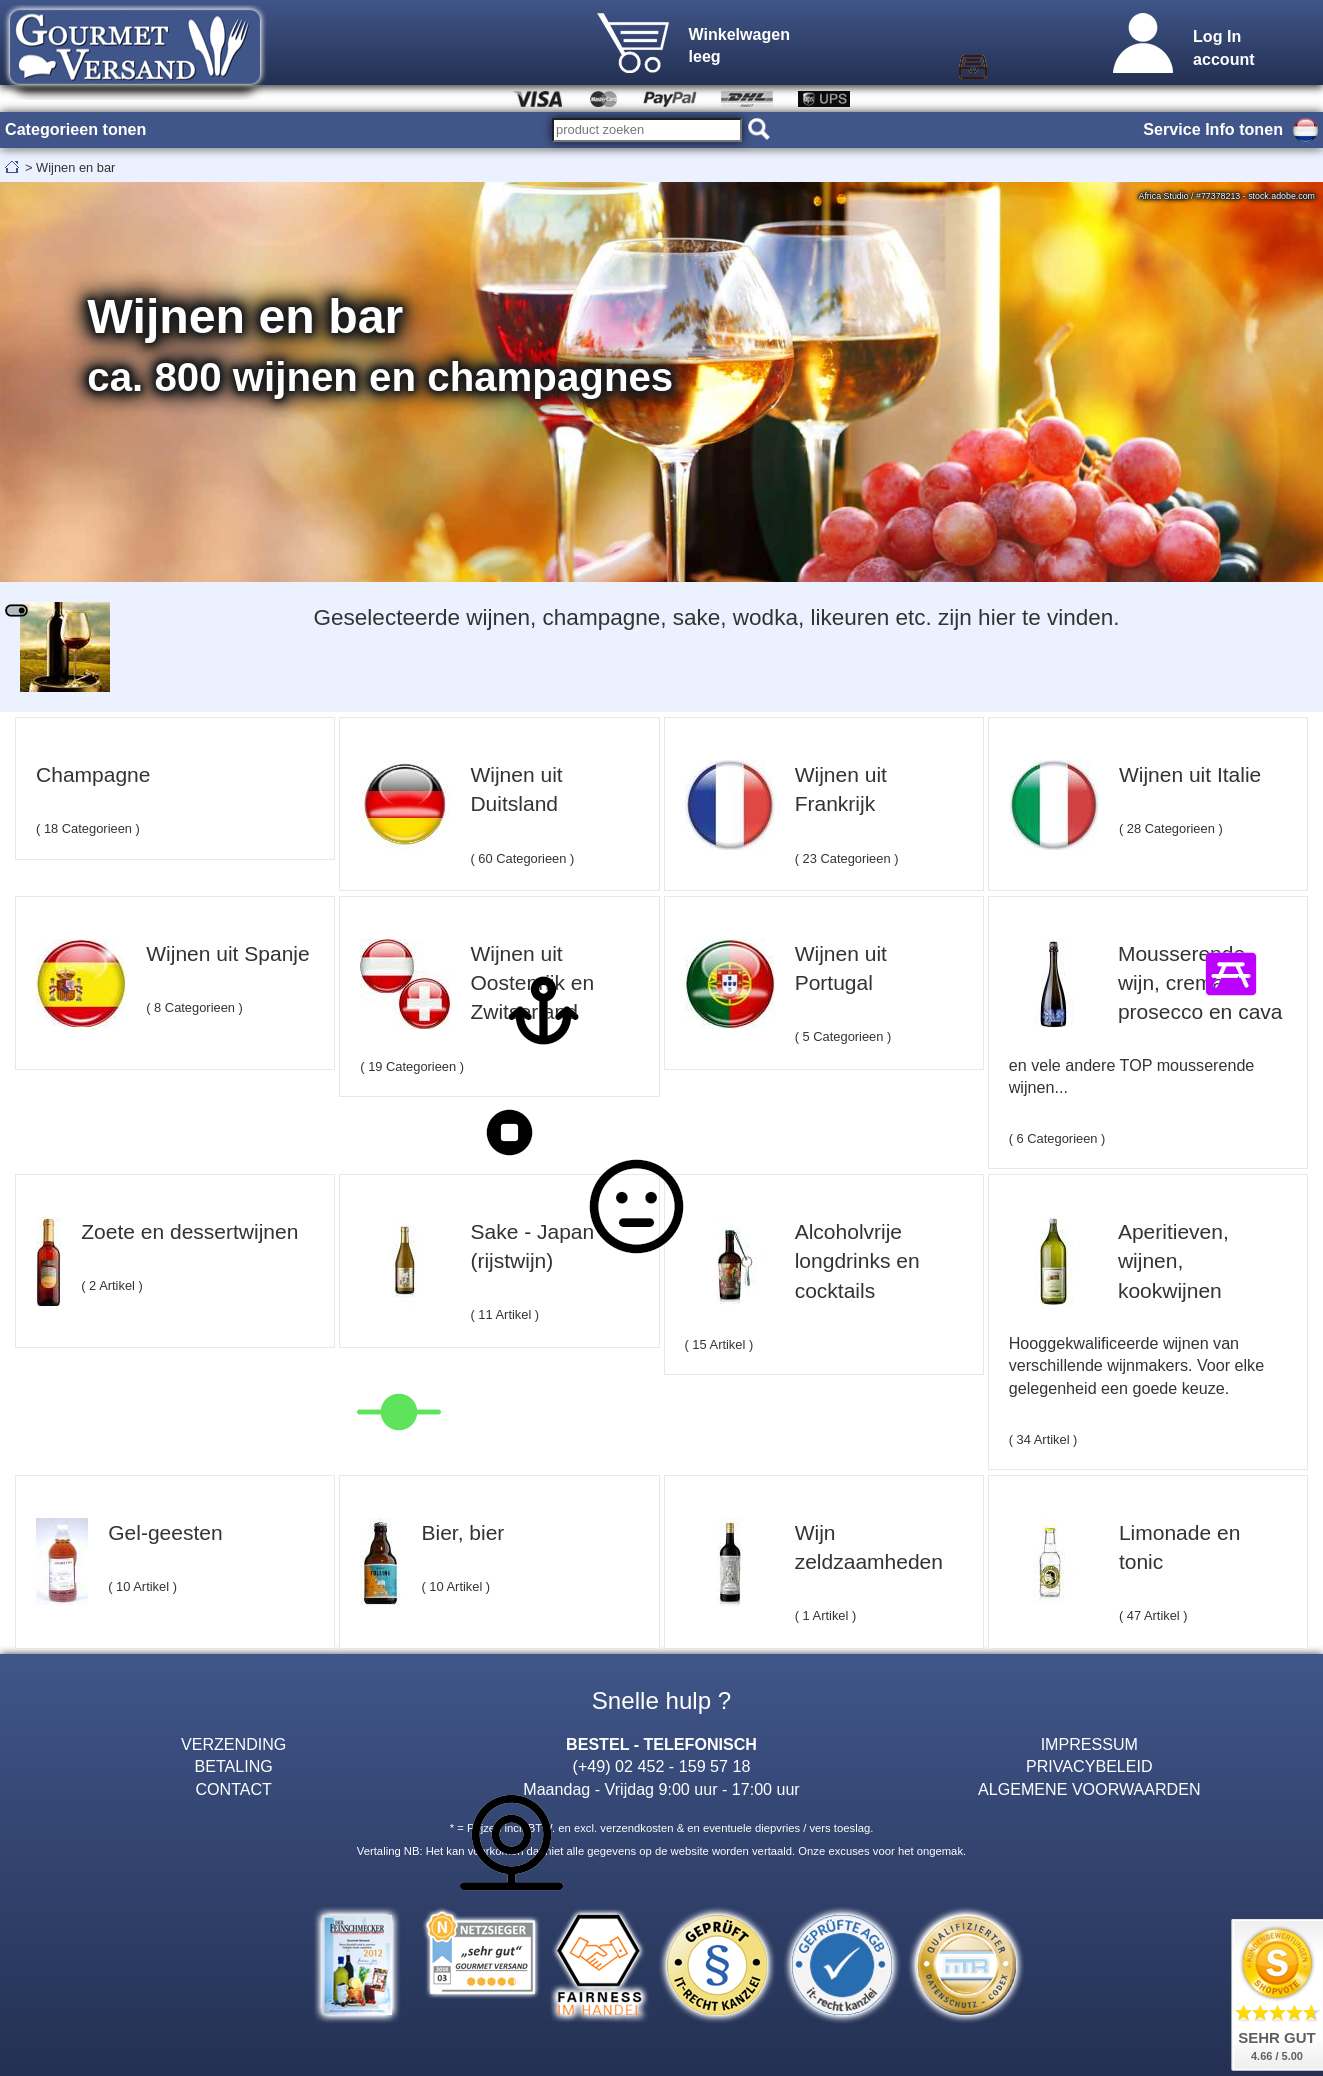  What do you see at coordinates (543, 1010) in the screenshot?
I see `create an anchor link or bookmark point` at bounding box center [543, 1010].